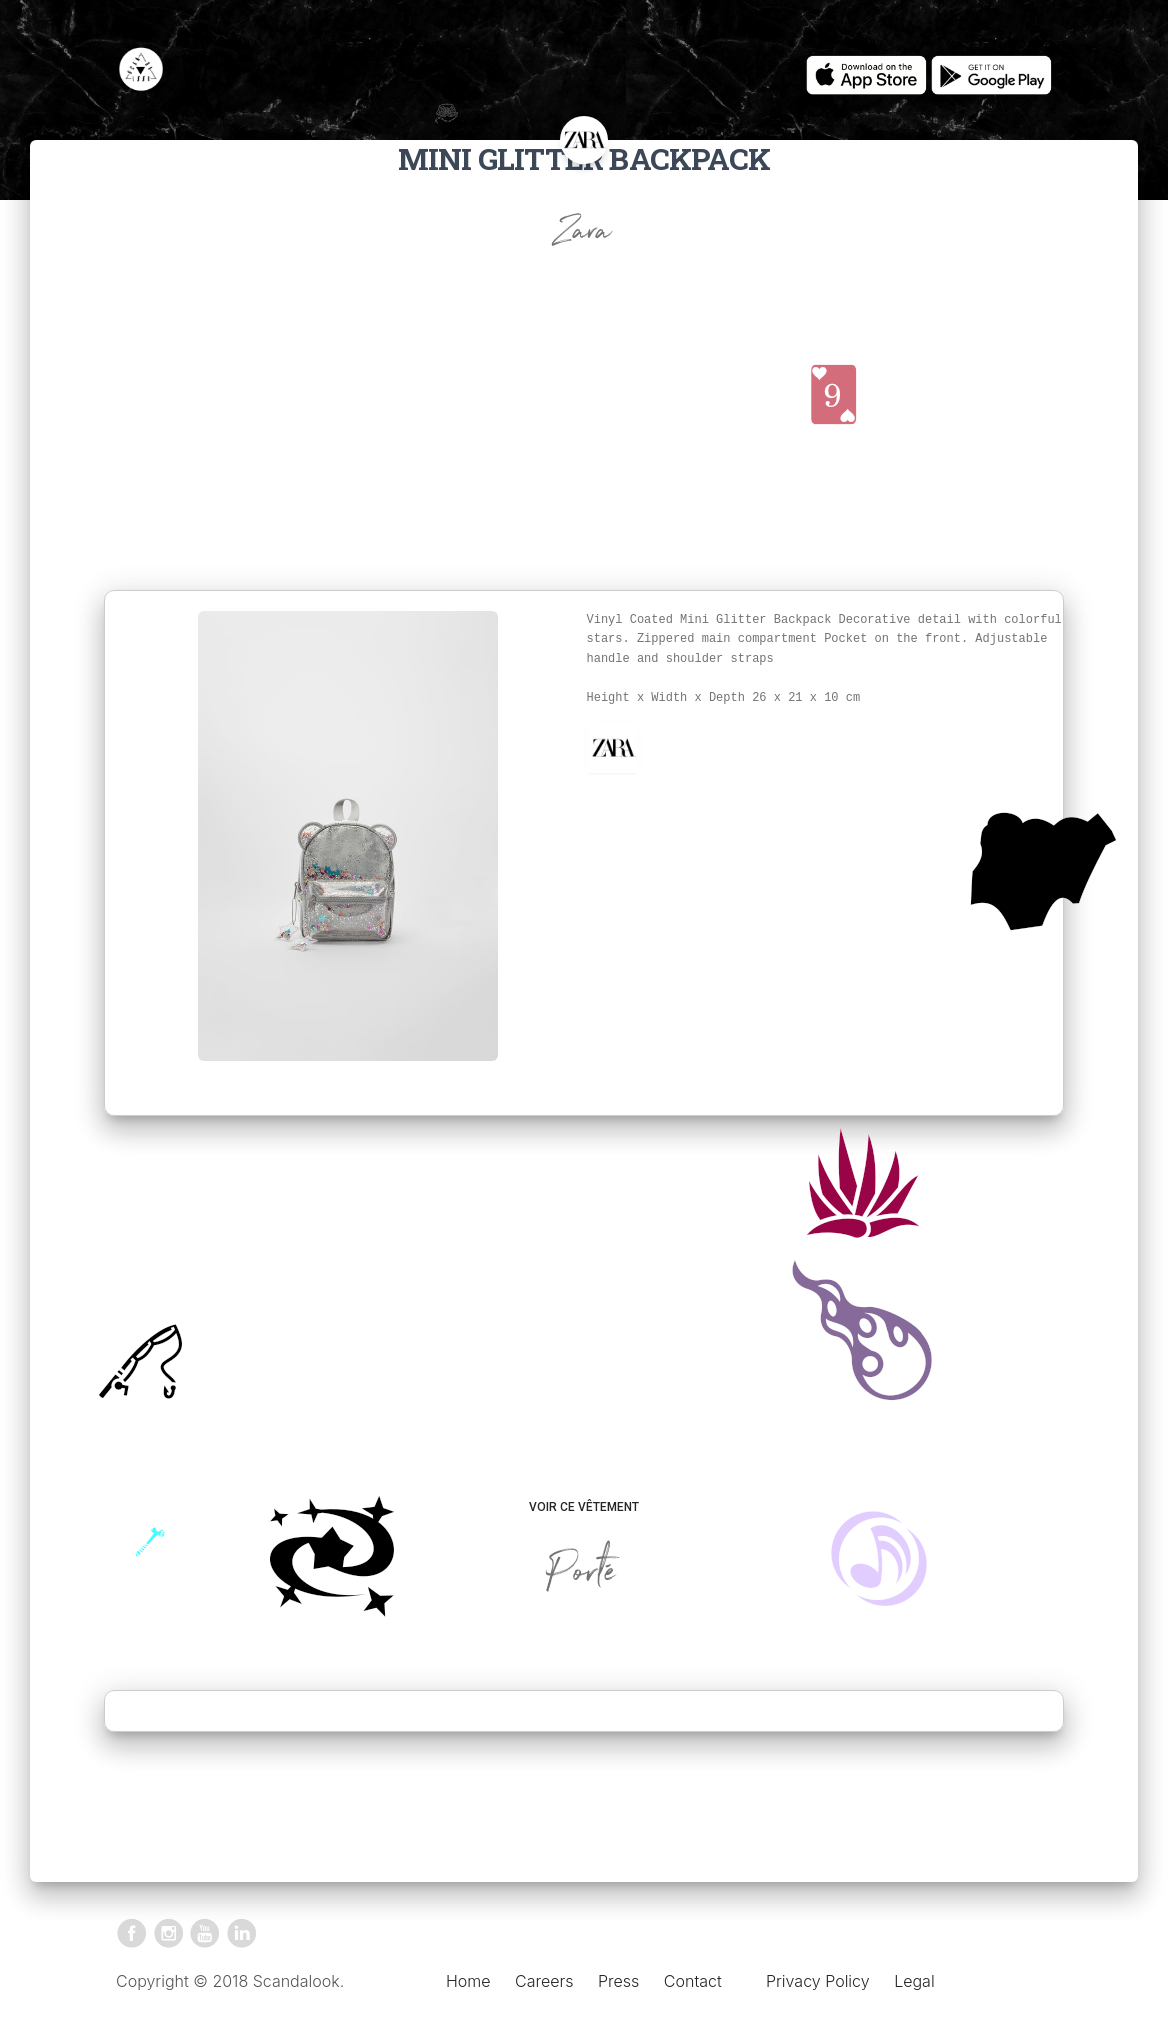 The width and height of the screenshot is (1168, 2020). I want to click on select bone mace as equipped weapon, so click(150, 1542).